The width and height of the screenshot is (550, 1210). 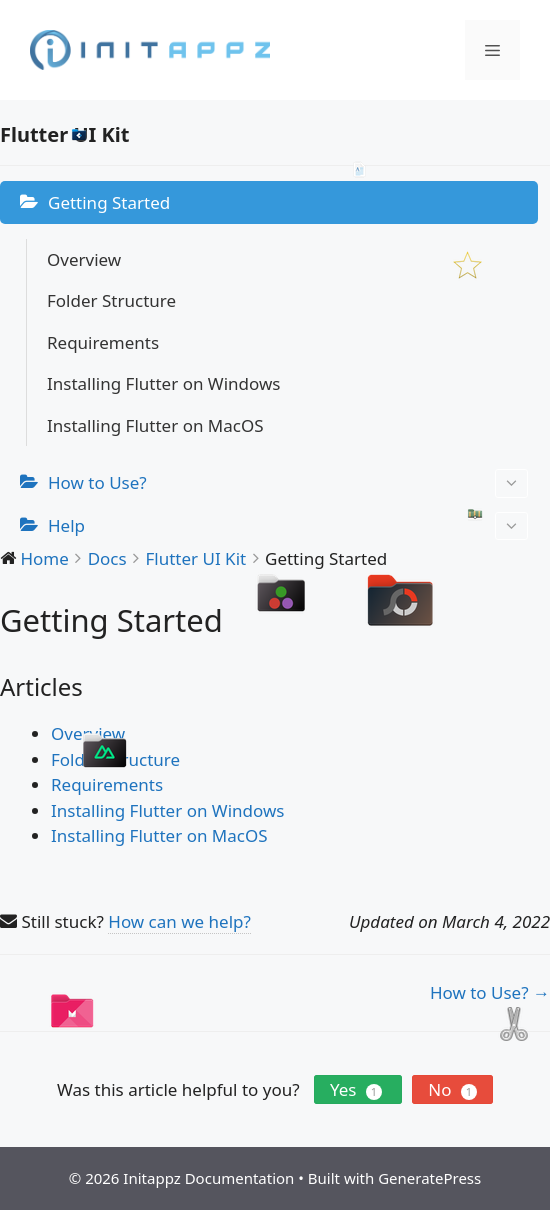 I want to click on cut selected content to clipboard, so click(x=514, y=1024).